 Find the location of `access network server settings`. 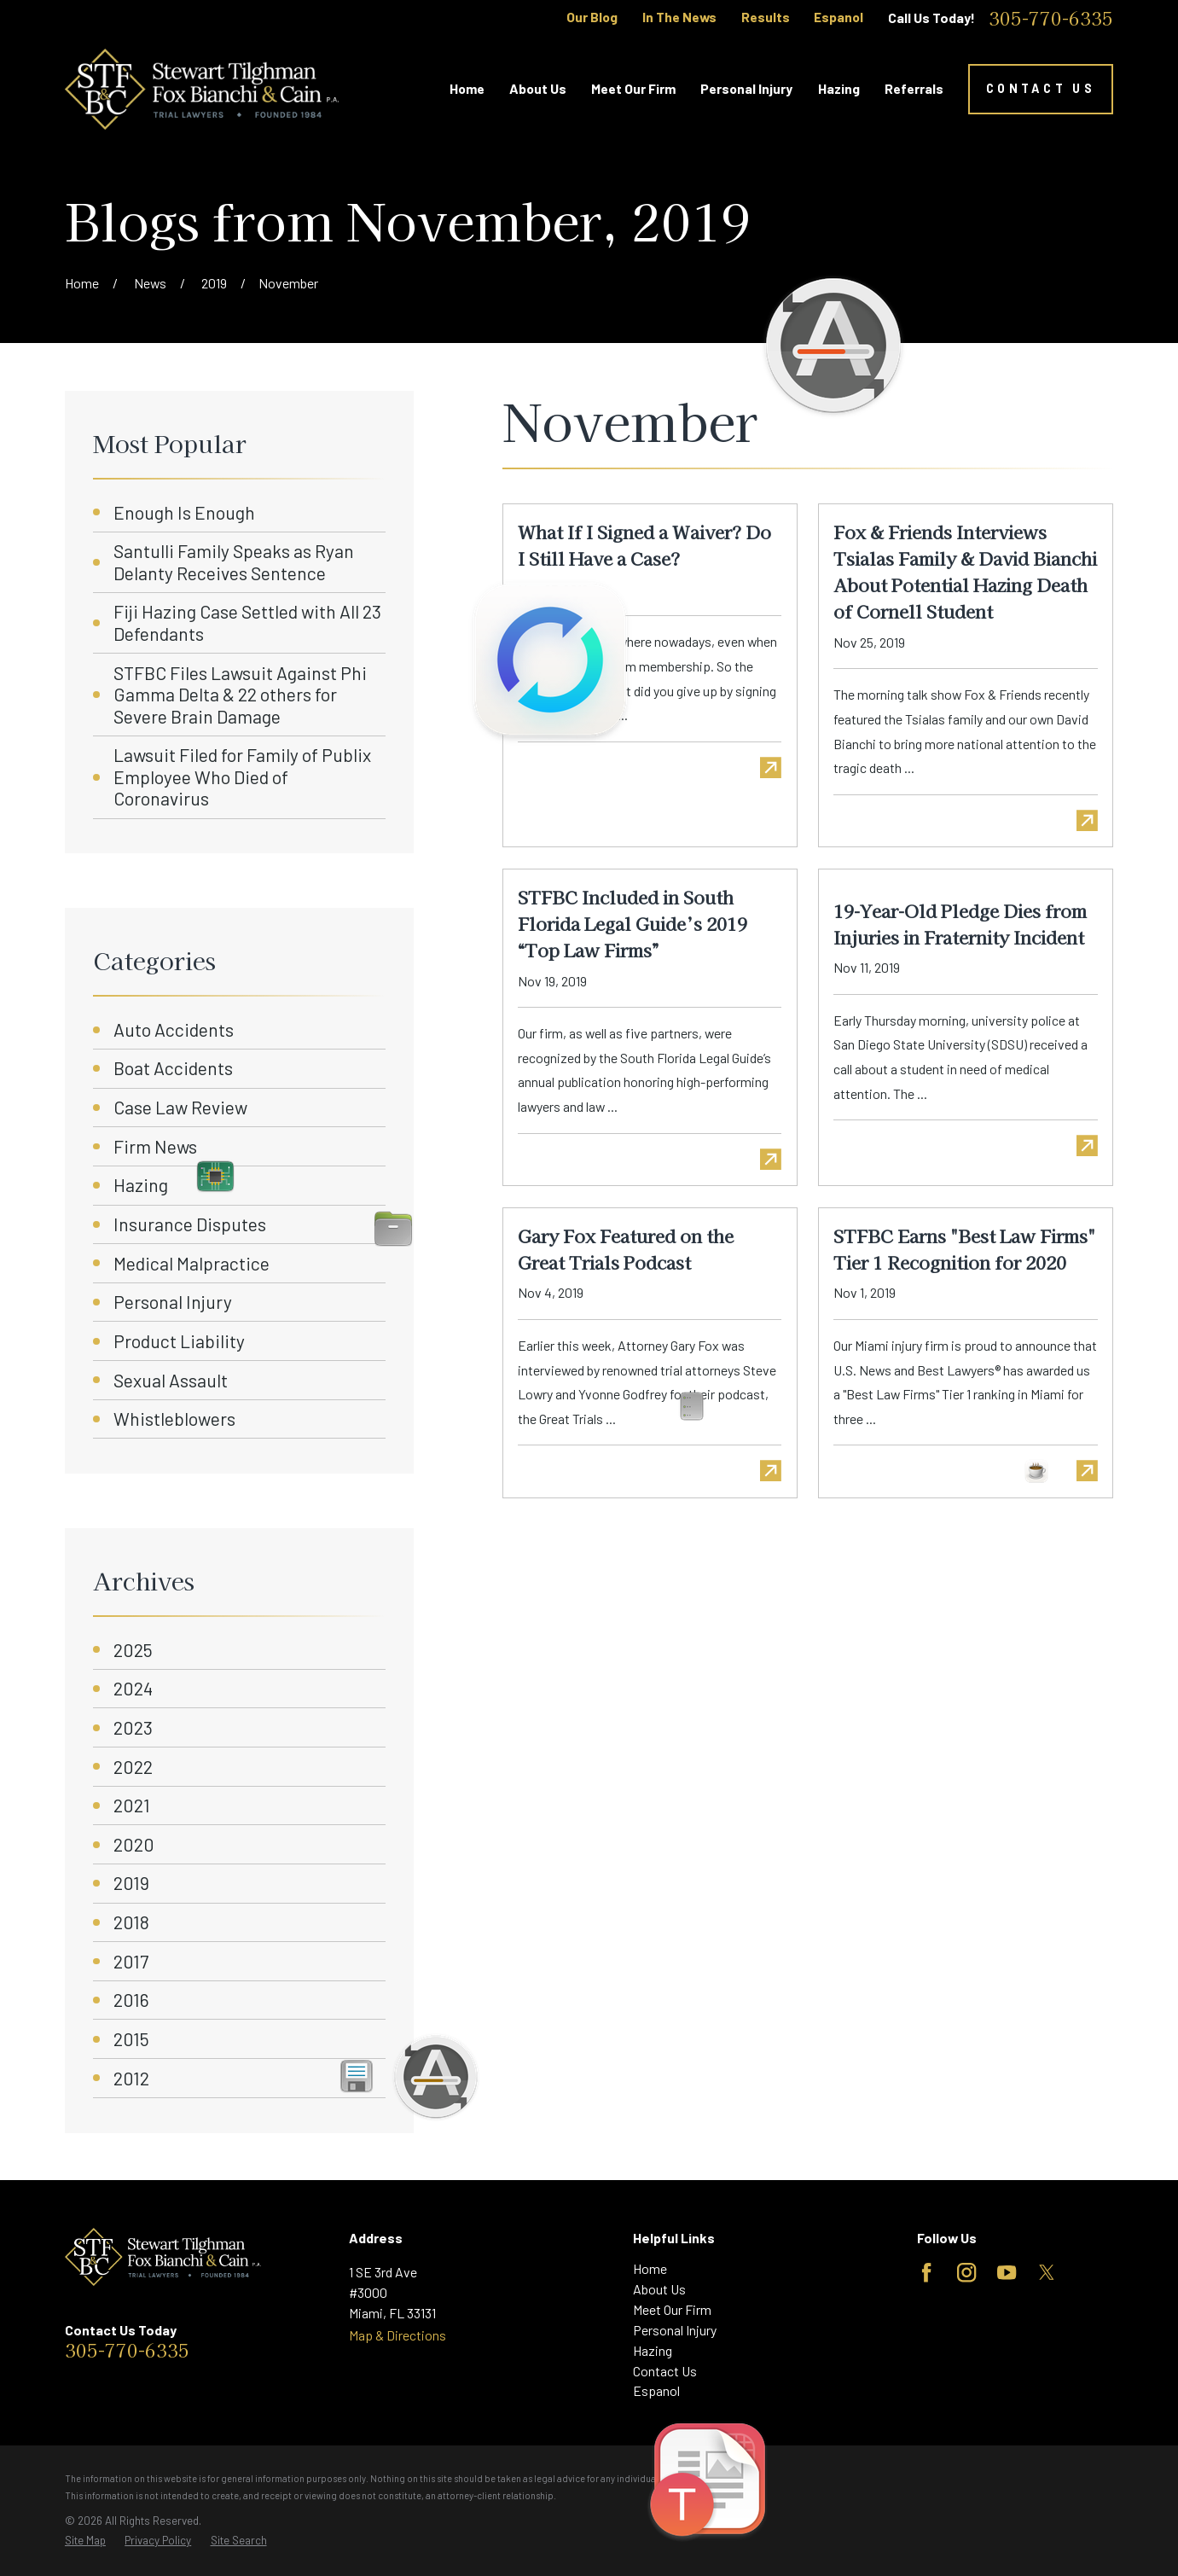

access network server settings is located at coordinates (692, 1406).